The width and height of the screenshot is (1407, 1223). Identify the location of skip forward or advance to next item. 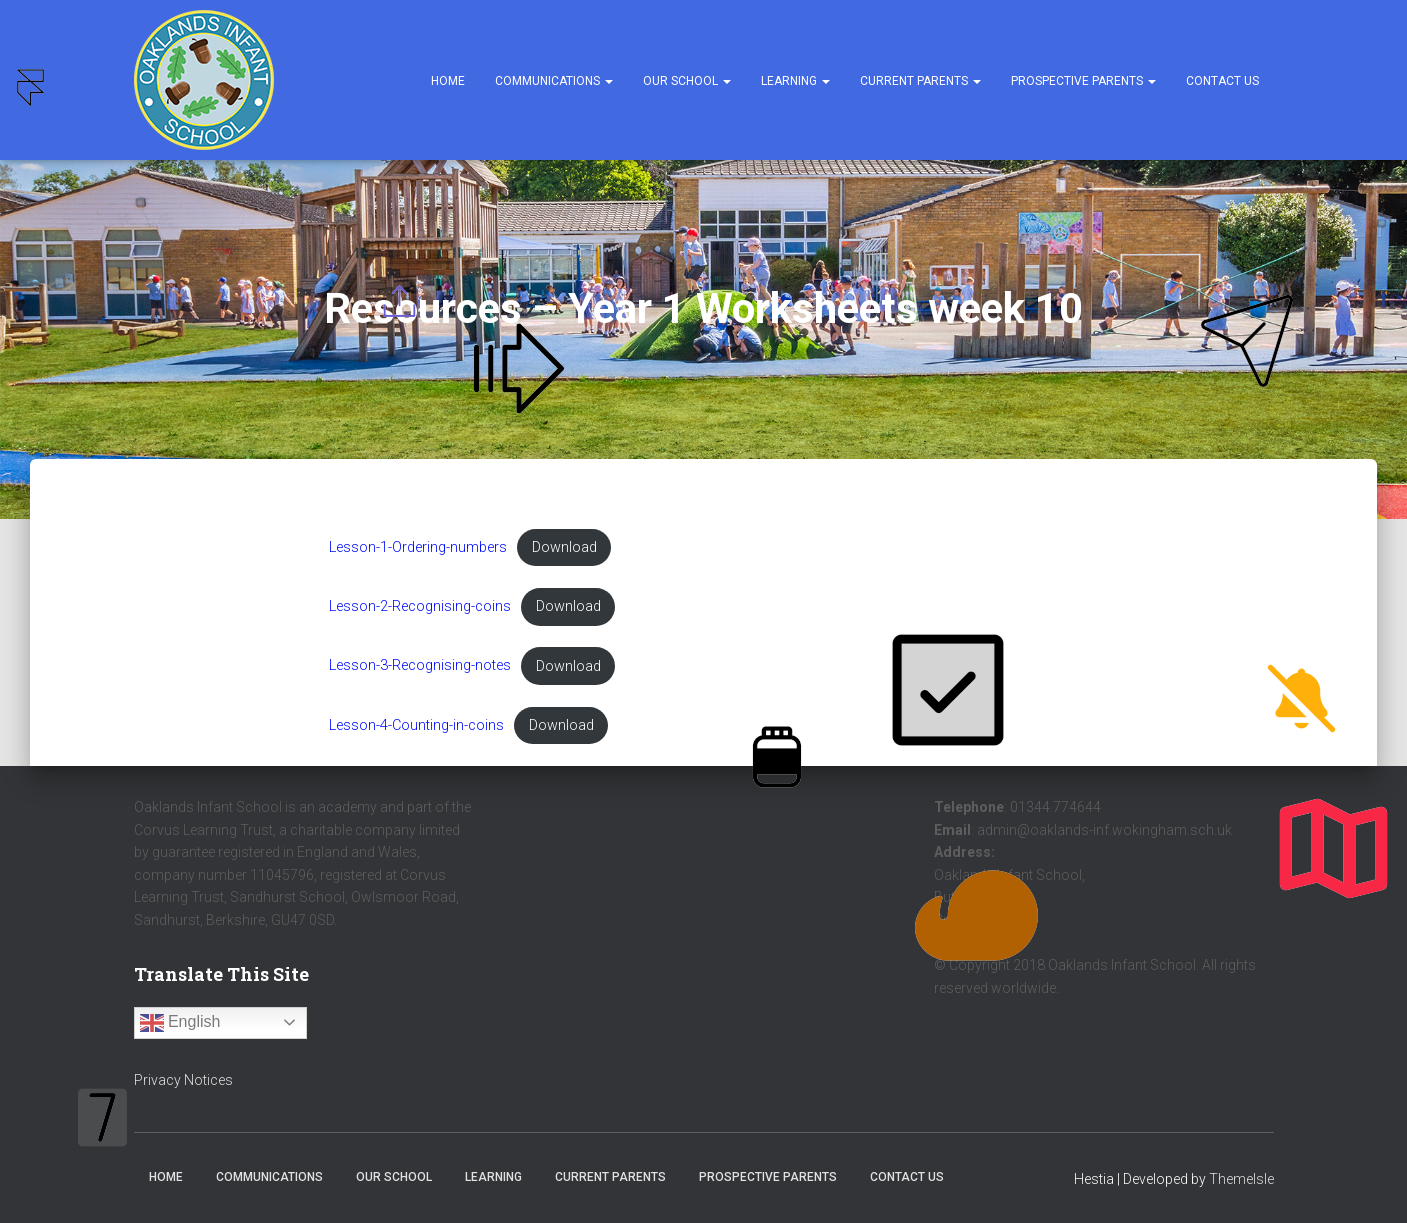
(515, 368).